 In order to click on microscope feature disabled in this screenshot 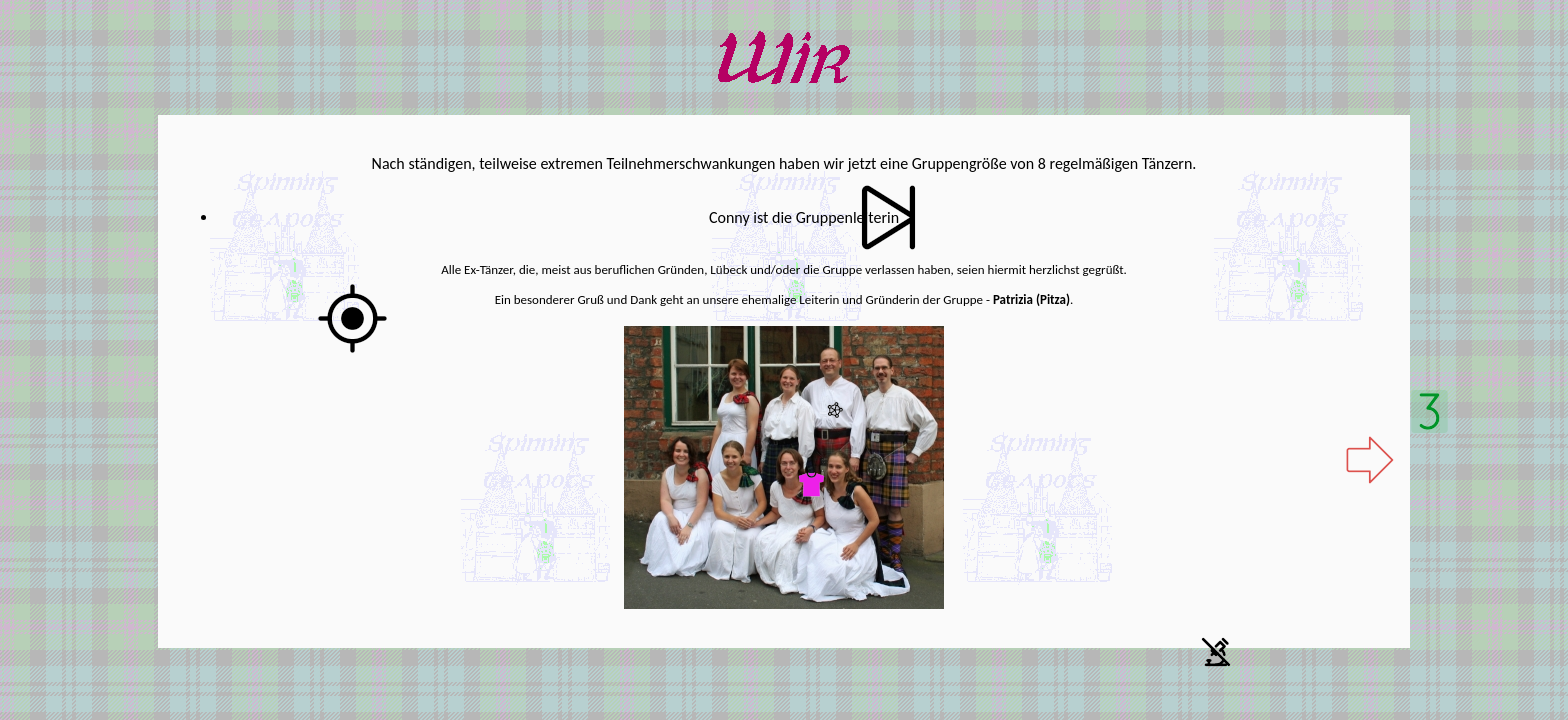, I will do `click(1216, 652)`.